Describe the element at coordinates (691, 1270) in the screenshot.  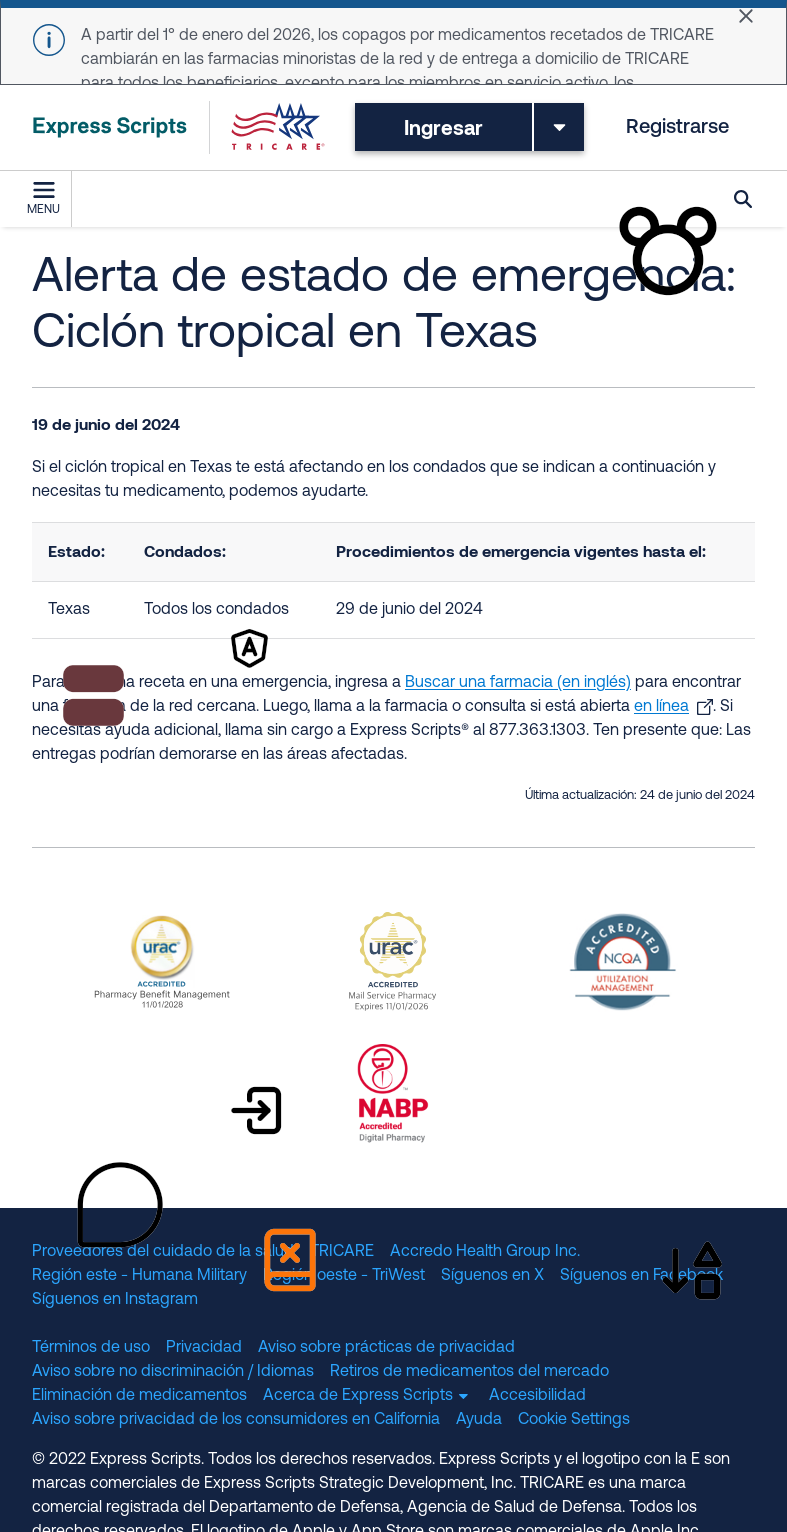
I see `sort items in descending order` at that location.